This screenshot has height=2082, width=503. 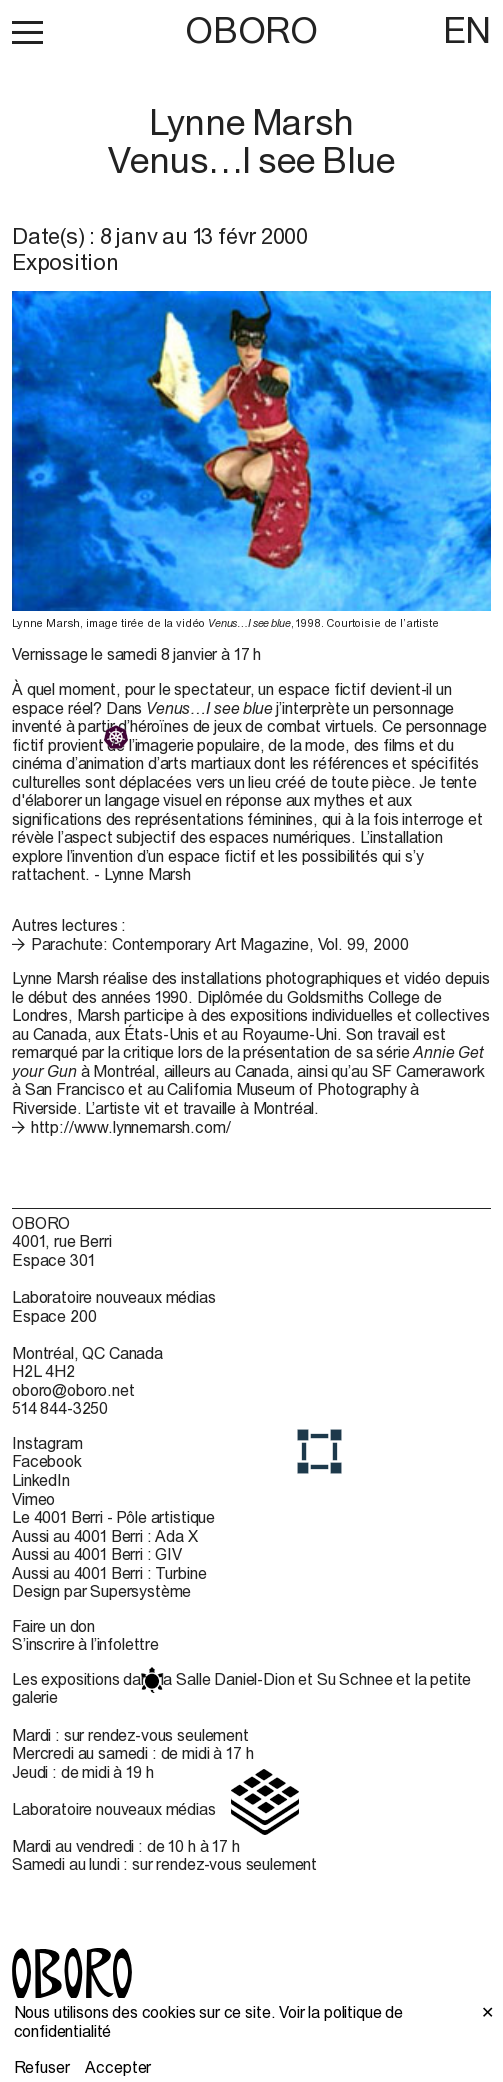 What do you see at coordinates (265, 1802) in the screenshot?
I see `open torizon platform dashboard` at bounding box center [265, 1802].